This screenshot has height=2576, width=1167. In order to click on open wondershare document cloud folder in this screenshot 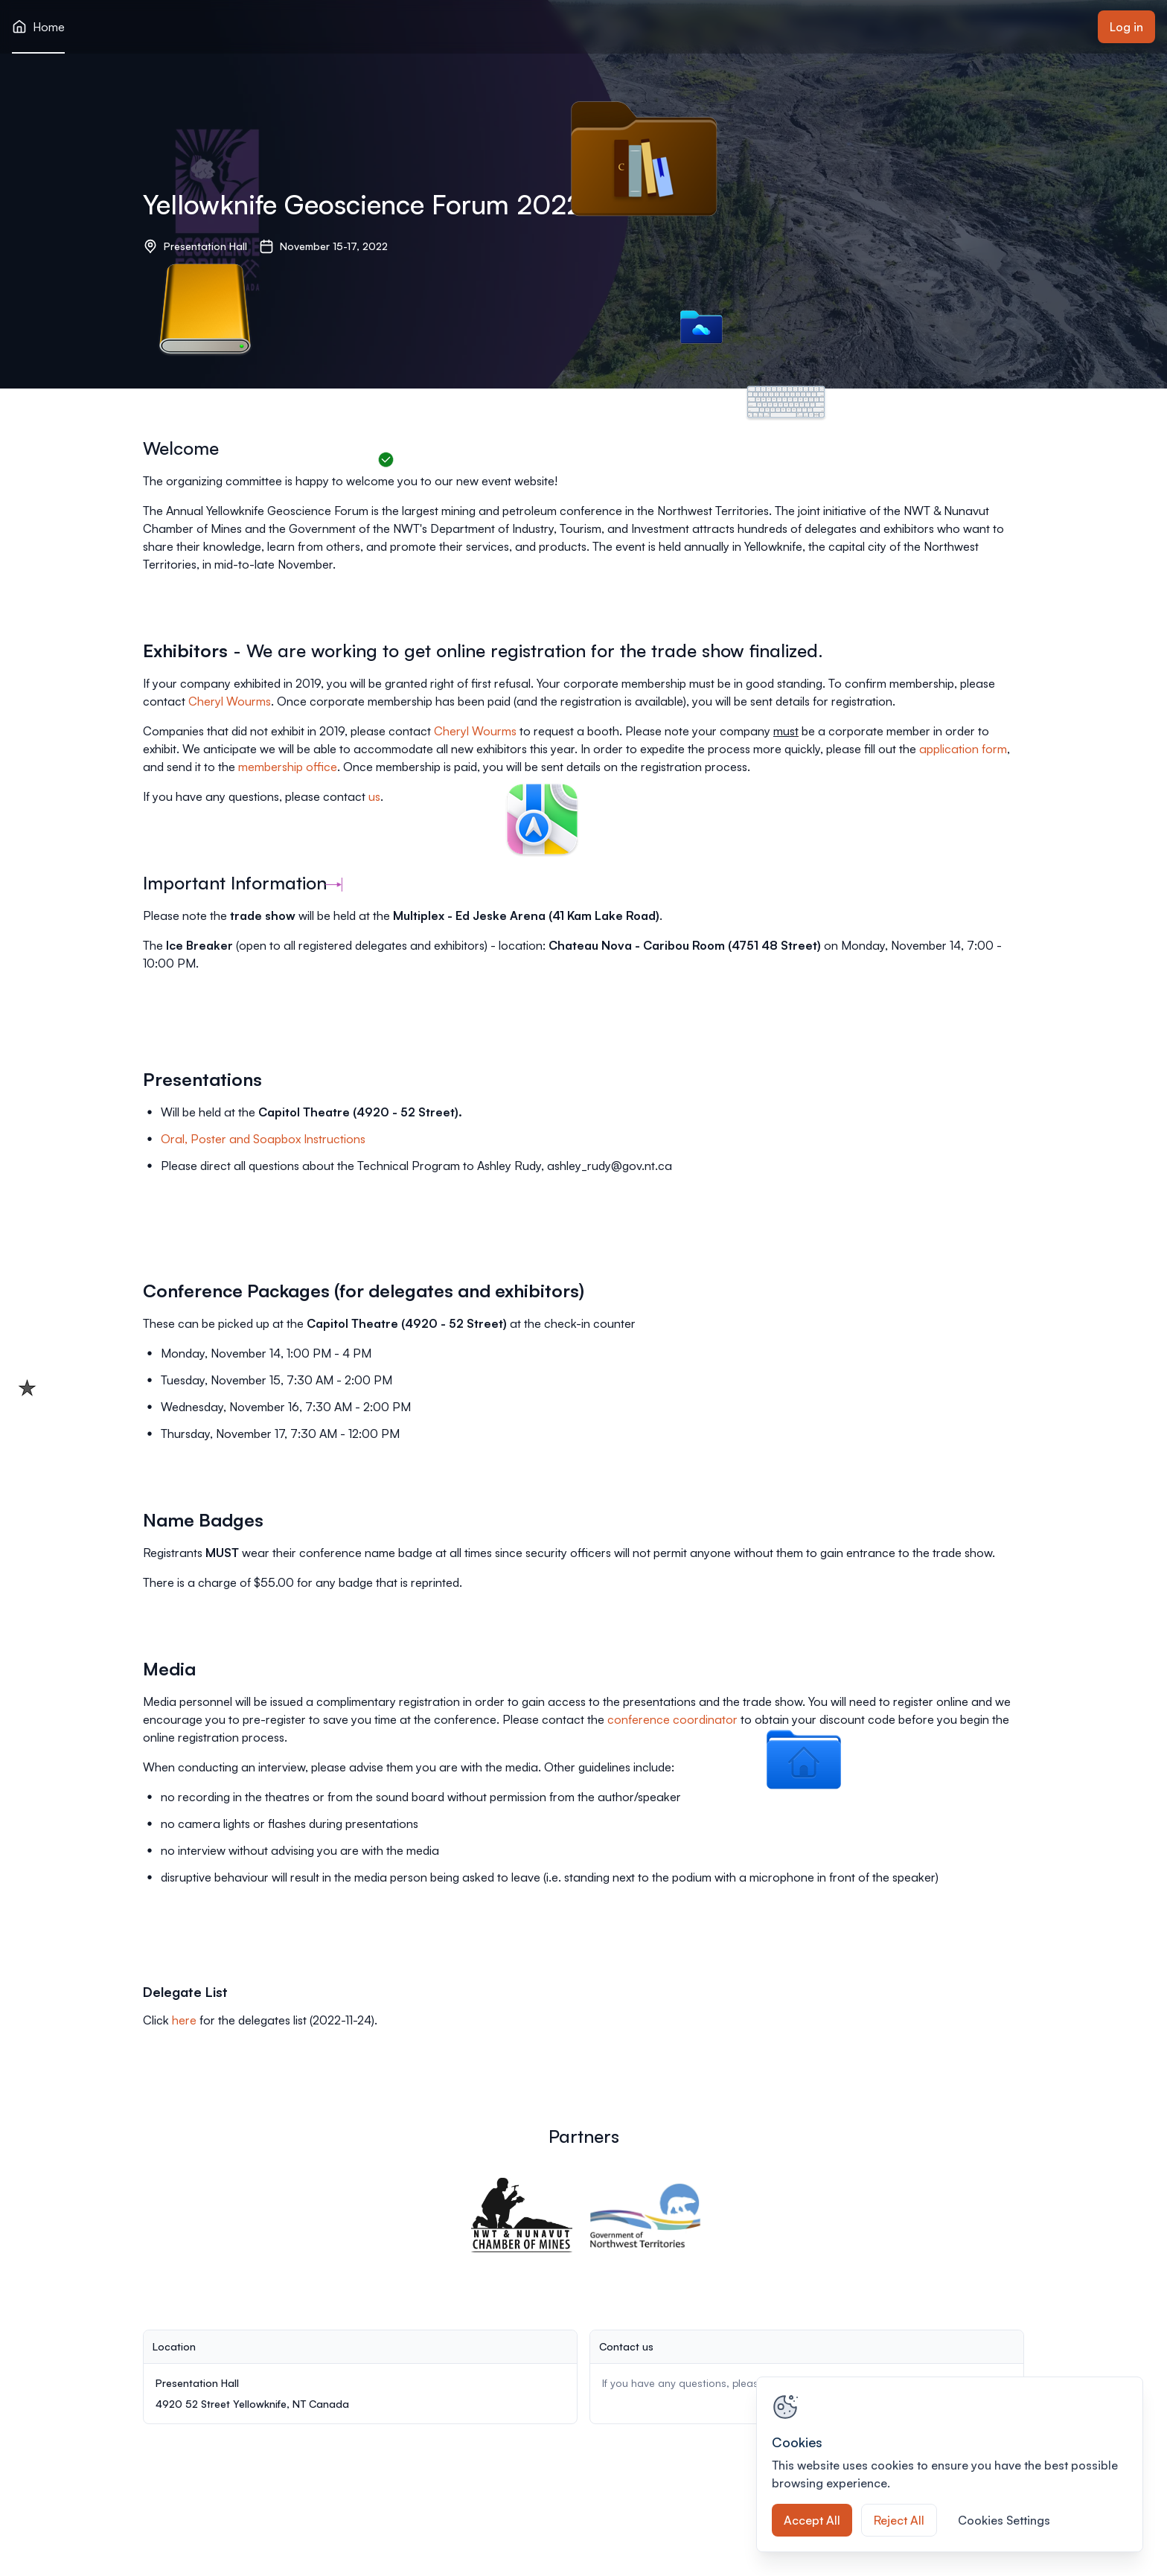, I will do `click(701, 328)`.